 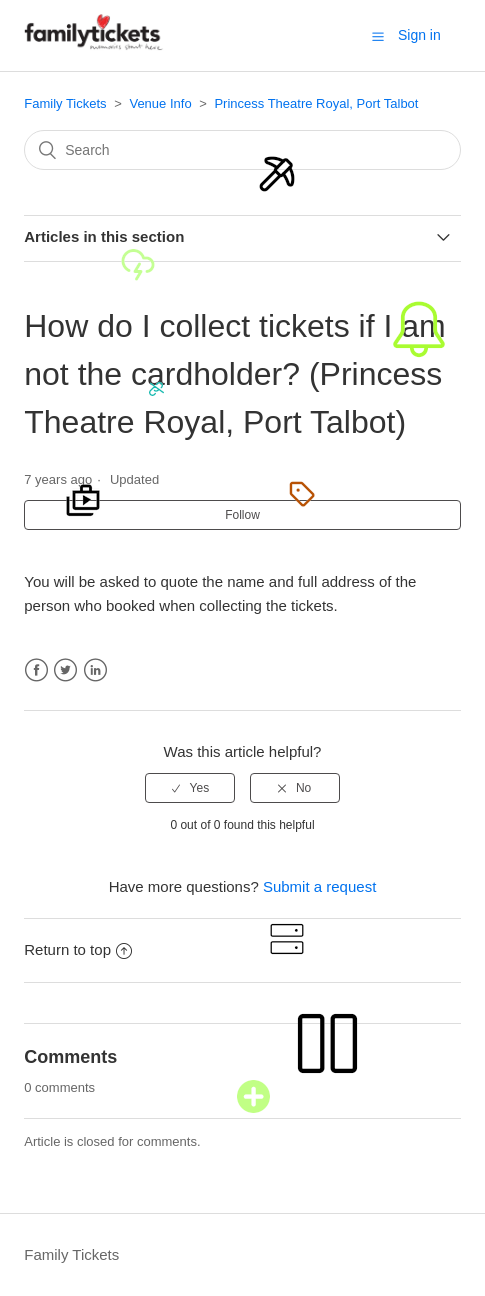 What do you see at coordinates (327, 1043) in the screenshot?
I see `switch to column view layout` at bounding box center [327, 1043].